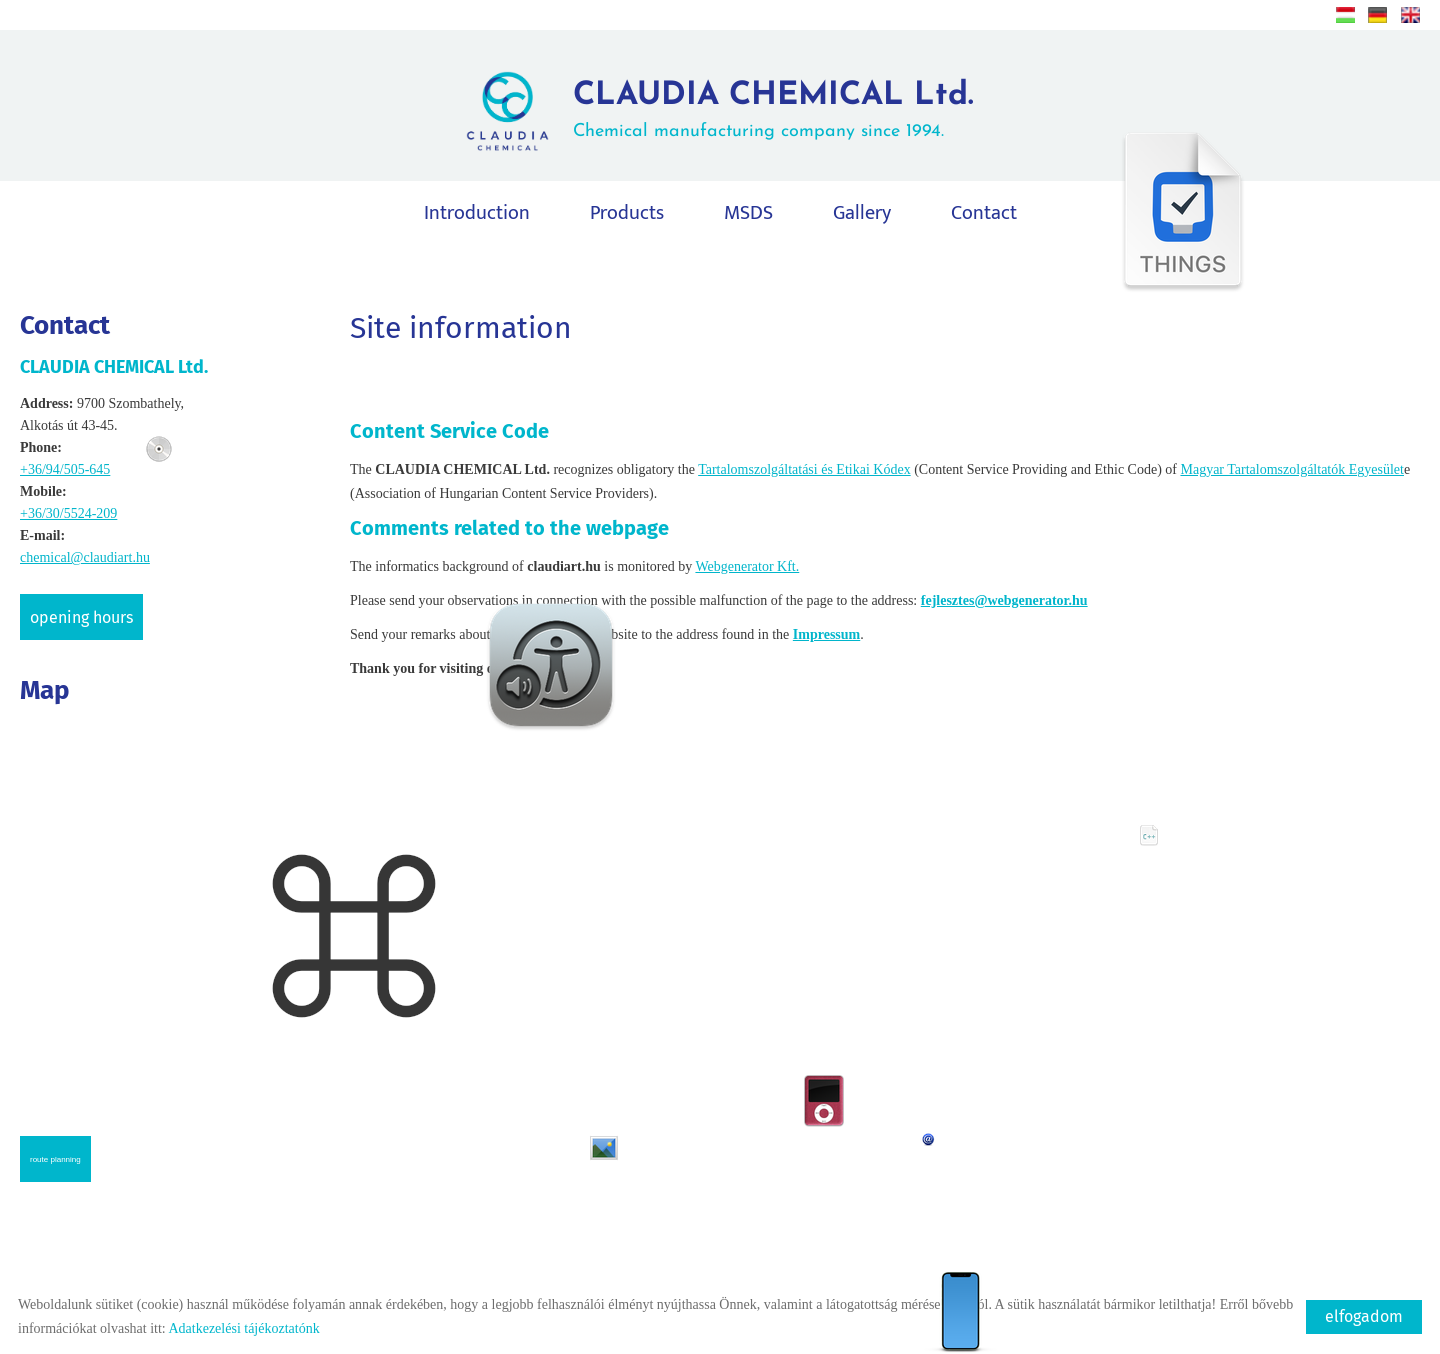 This screenshot has width=1440, height=1354. What do you see at coordinates (960, 1312) in the screenshot?
I see `iPhone 12 mini device icon` at bounding box center [960, 1312].